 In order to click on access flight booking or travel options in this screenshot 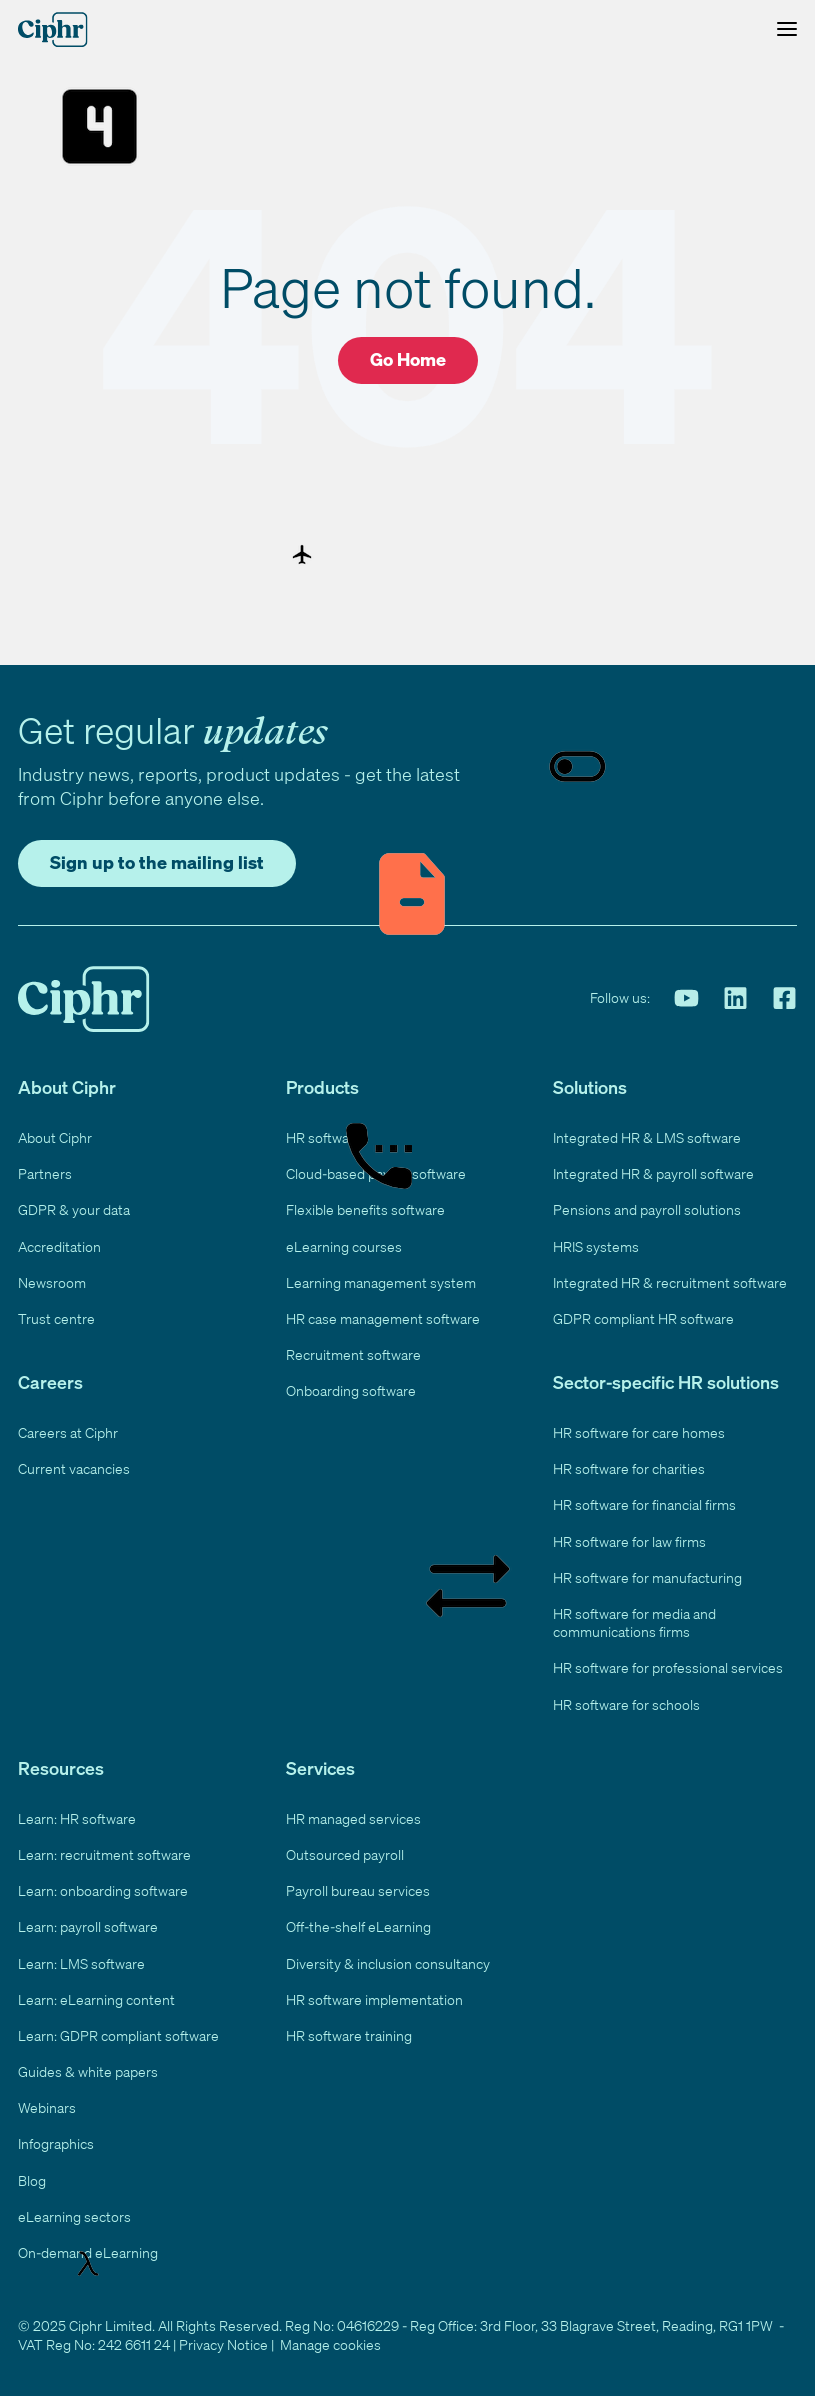, I will do `click(302, 554)`.